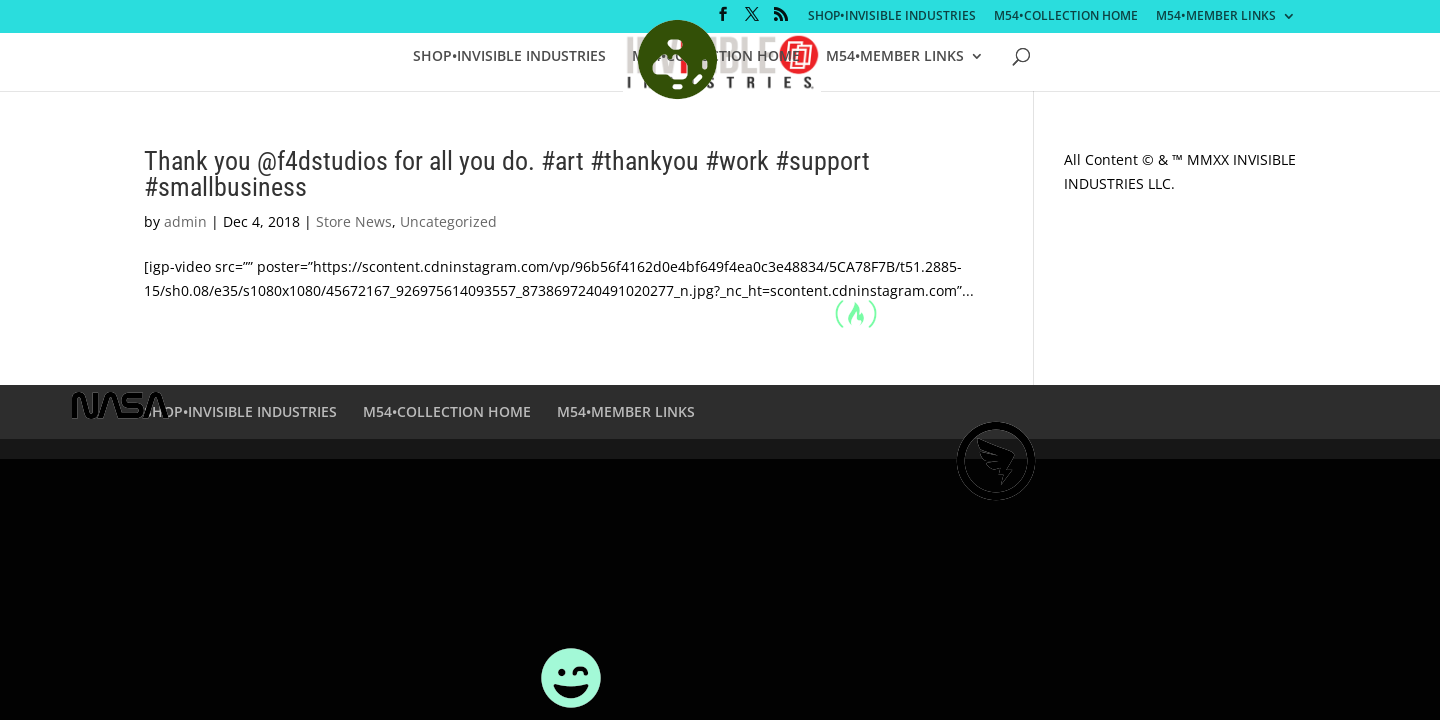 This screenshot has width=1440, height=720. What do you see at coordinates (677, 59) in the screenshot?
I see `select oceania or australia/pacific region` at bounding box center [677, 59].